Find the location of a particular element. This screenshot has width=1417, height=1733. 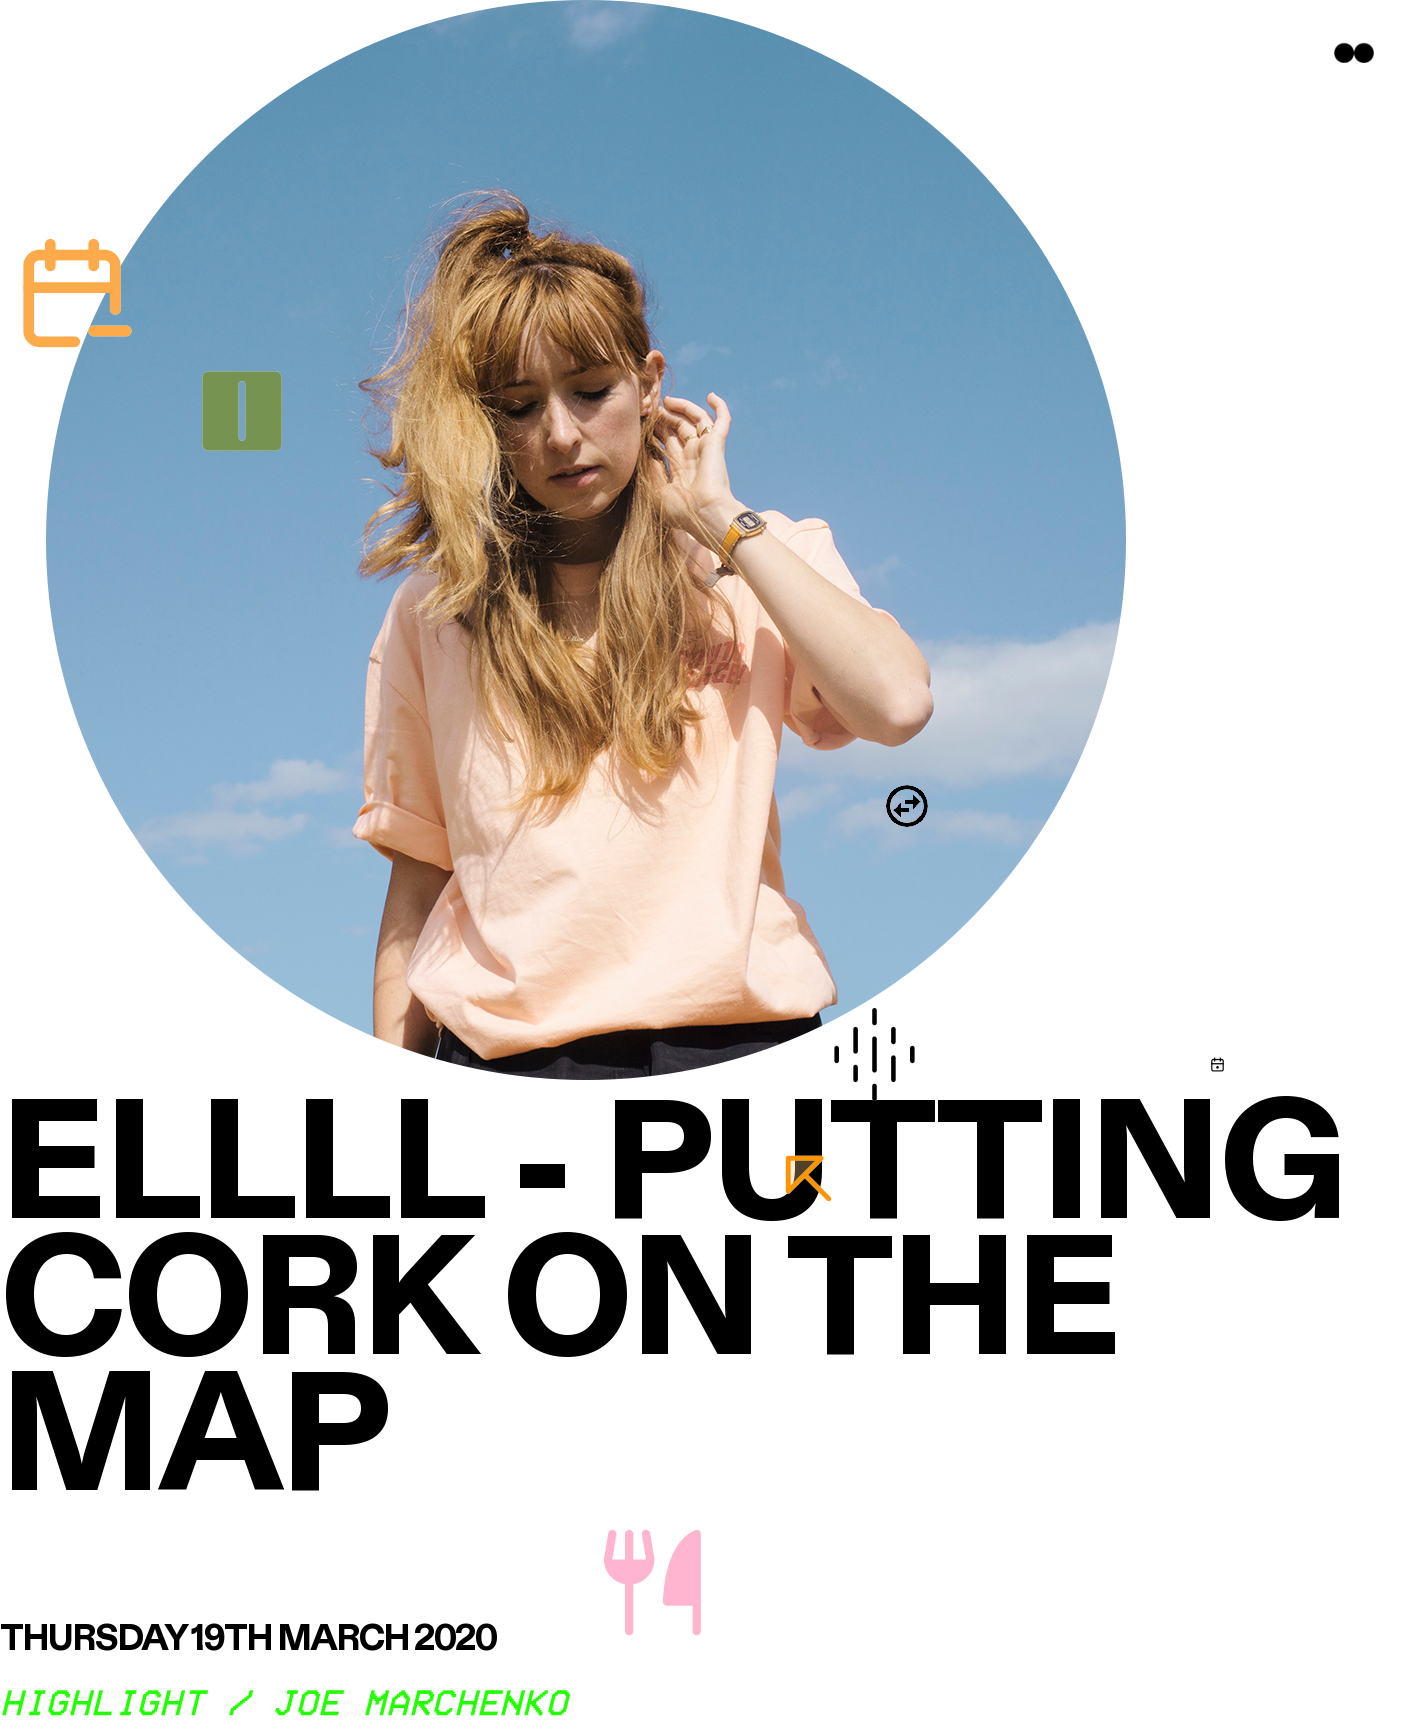

open google podcasts is located at coordinates (874, 1054).